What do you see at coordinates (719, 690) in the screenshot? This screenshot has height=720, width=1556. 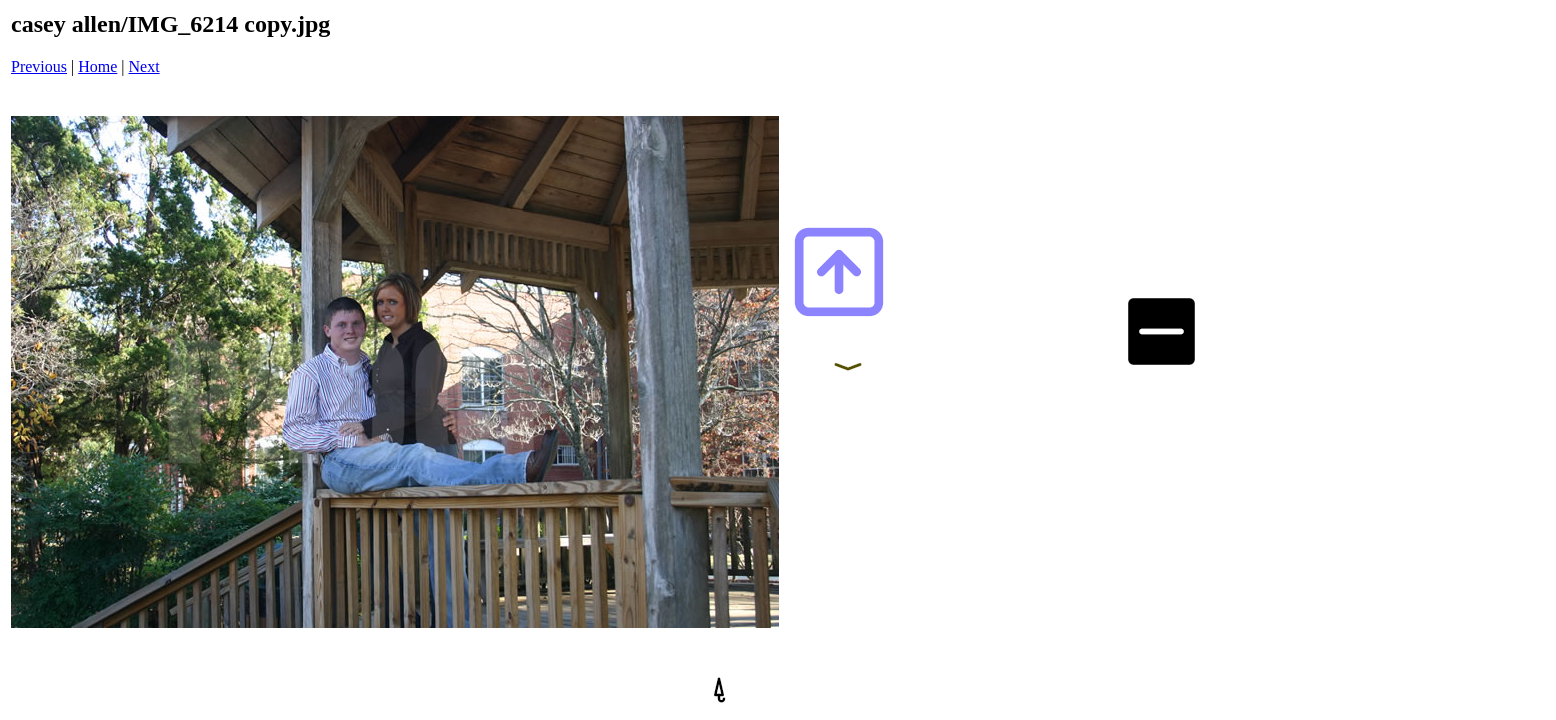 I see `indicates dry or clear weather conditions` at bounding box center [719, 690].